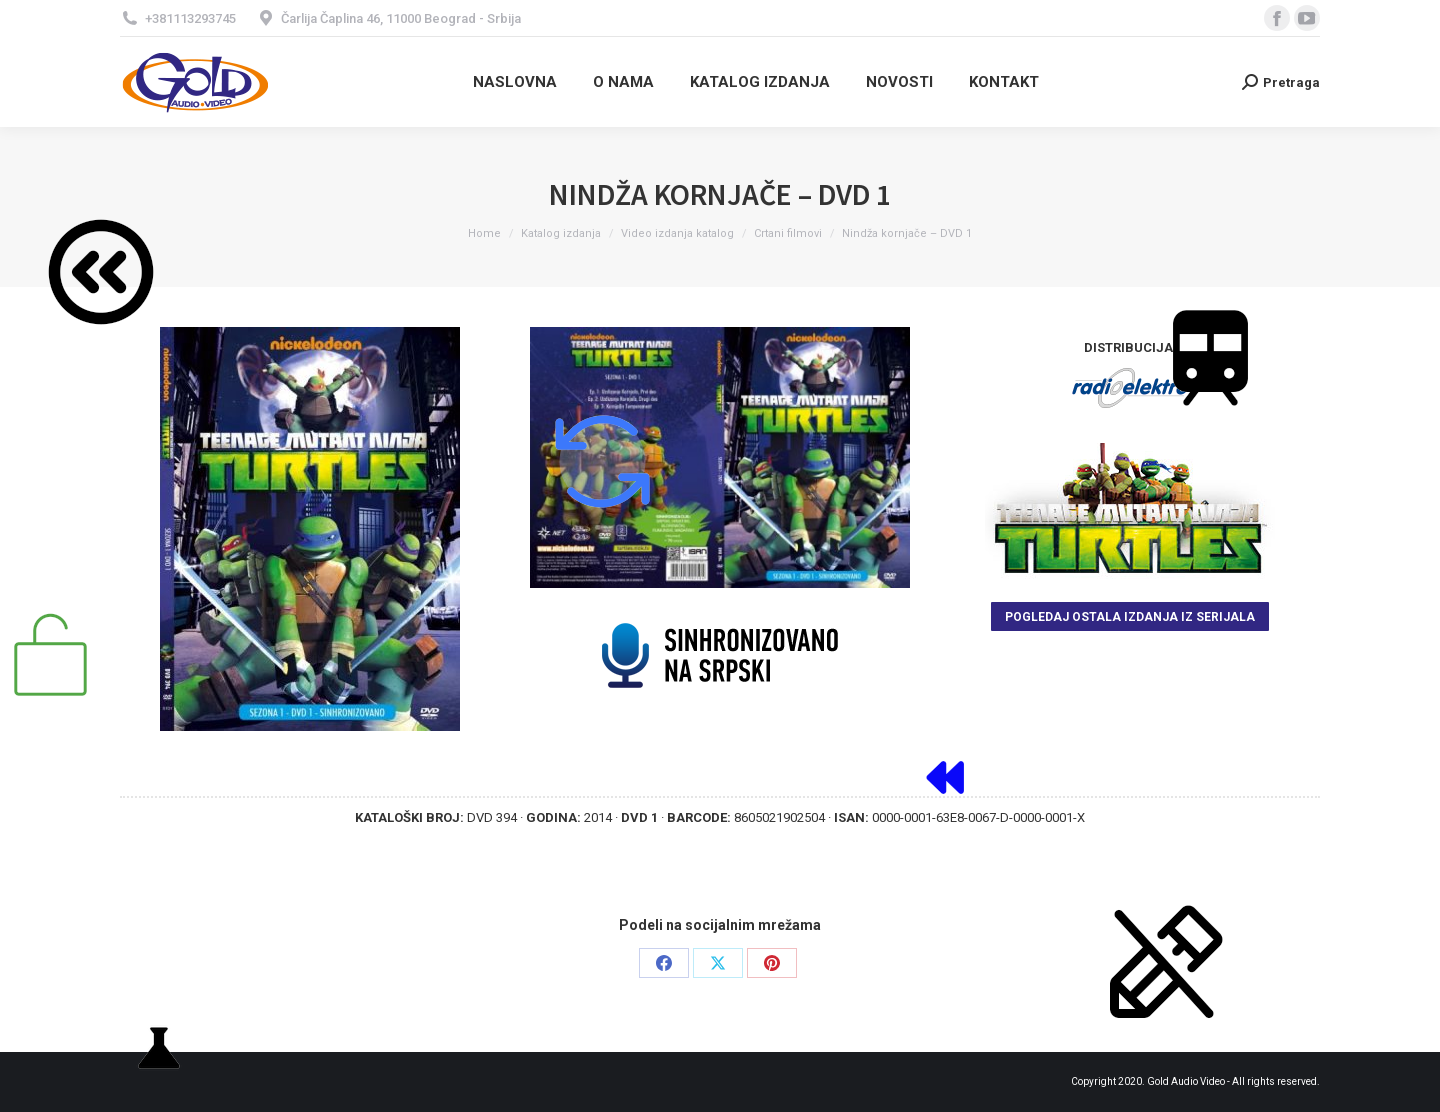 The width and height of the screenshot is (1440, 1112). What do you see at coordinates (159, 1048) in the screenshot?
I see `access science or laboratory features` at bounding box center [159, 1048].